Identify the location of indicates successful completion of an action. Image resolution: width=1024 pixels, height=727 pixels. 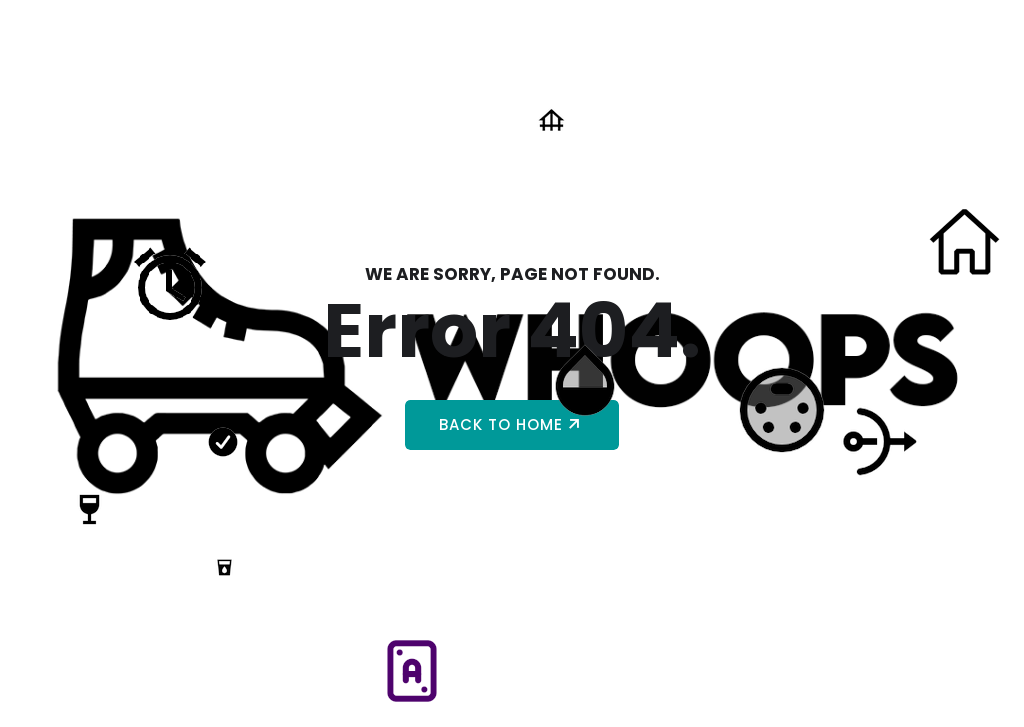
(223, 442).